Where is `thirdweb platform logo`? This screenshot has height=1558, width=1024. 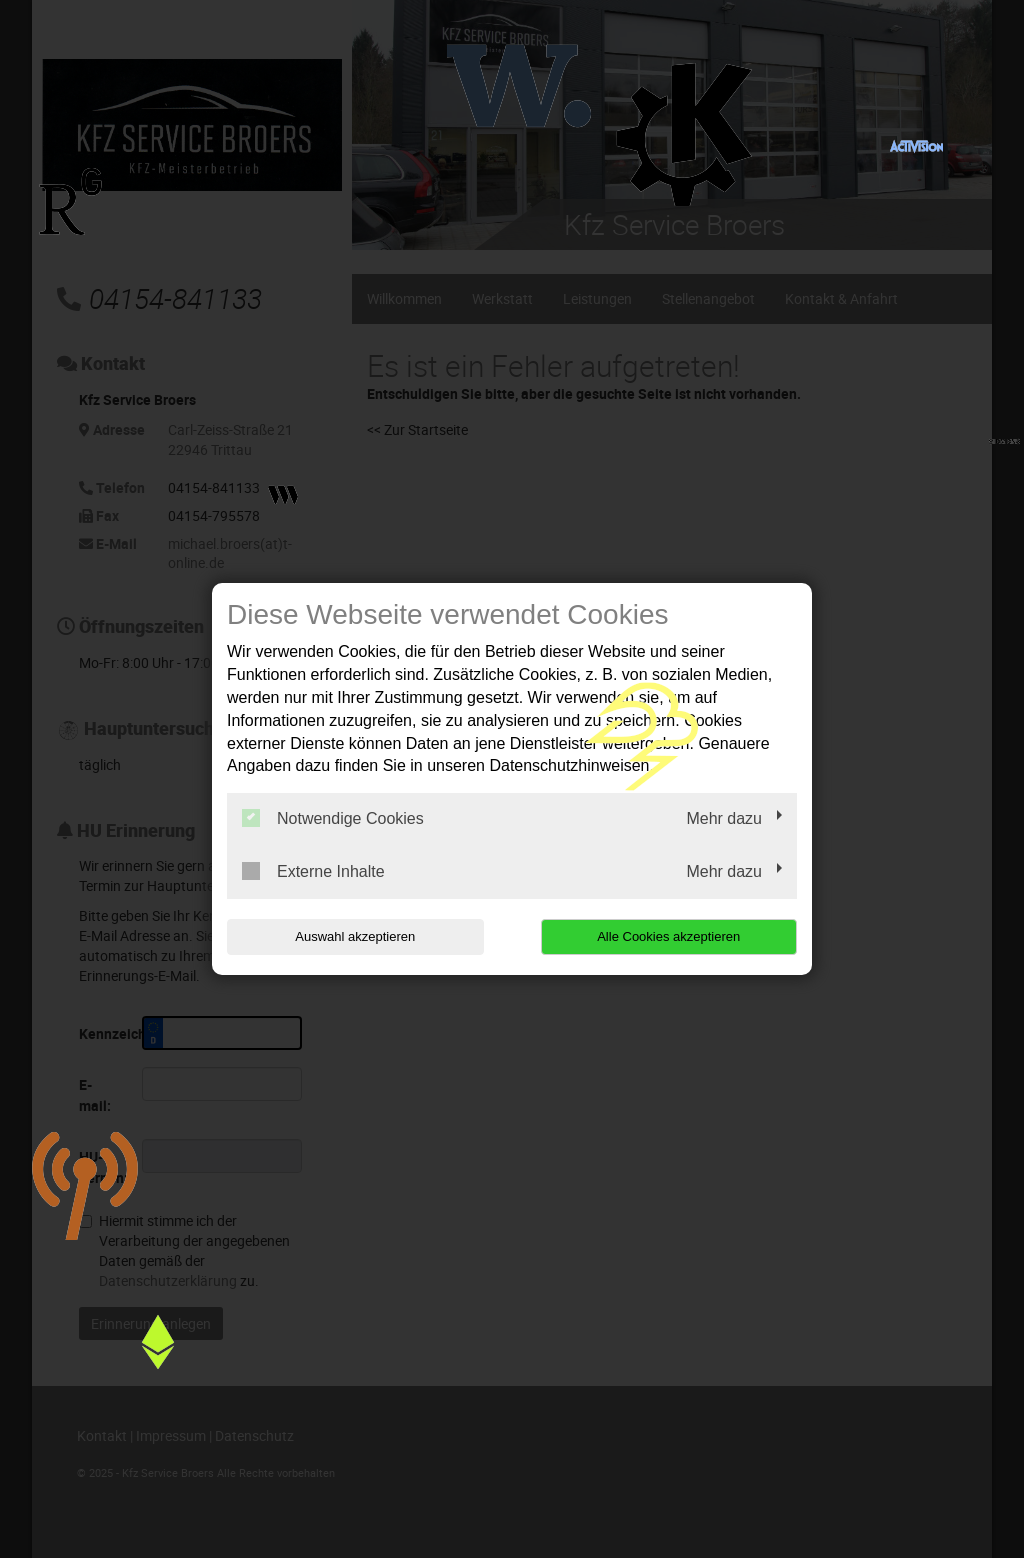
thirdweb platform logo is located at coordinates (283, 495).